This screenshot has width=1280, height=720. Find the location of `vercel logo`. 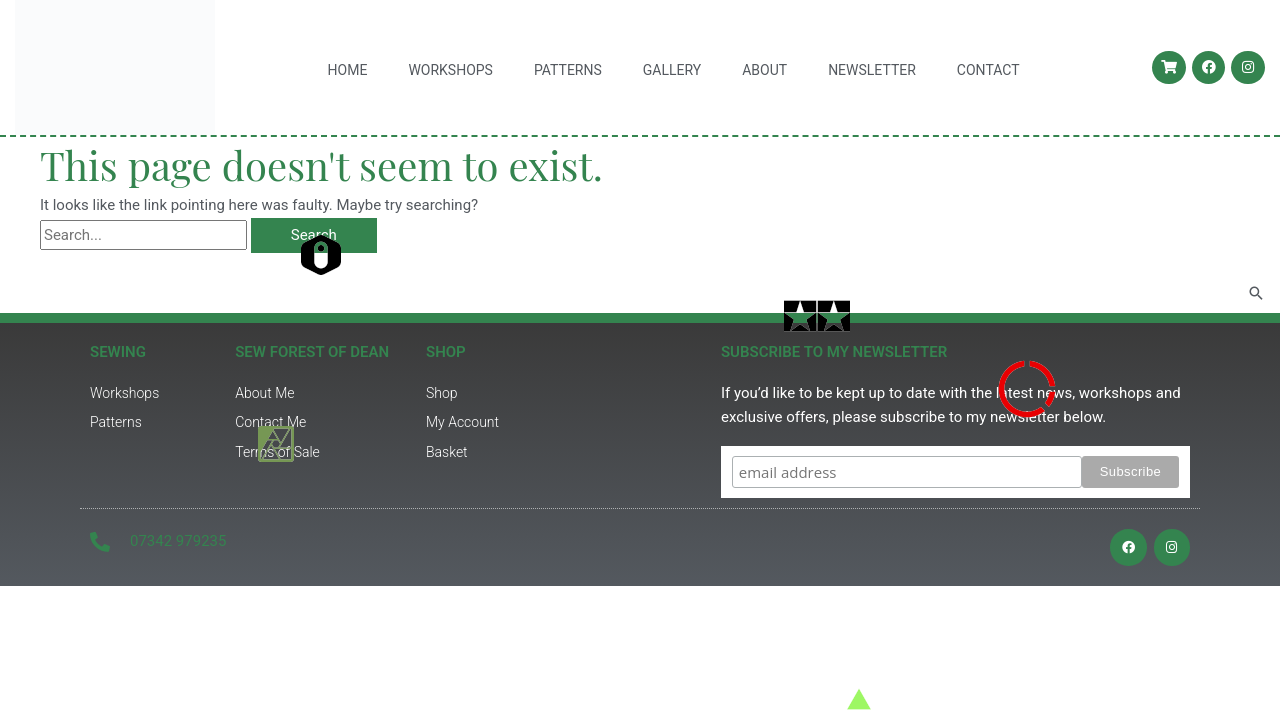

vercel logo is located at coordinates (859, 699).